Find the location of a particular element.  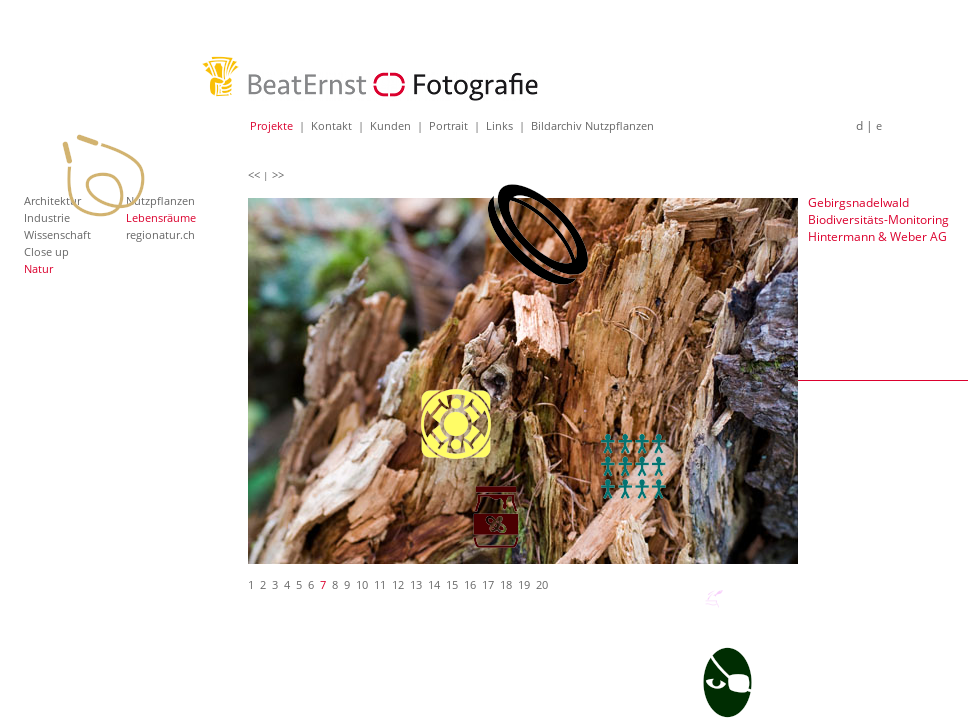

abstract game achievement or badge icon is located at coordinates (456, 424).